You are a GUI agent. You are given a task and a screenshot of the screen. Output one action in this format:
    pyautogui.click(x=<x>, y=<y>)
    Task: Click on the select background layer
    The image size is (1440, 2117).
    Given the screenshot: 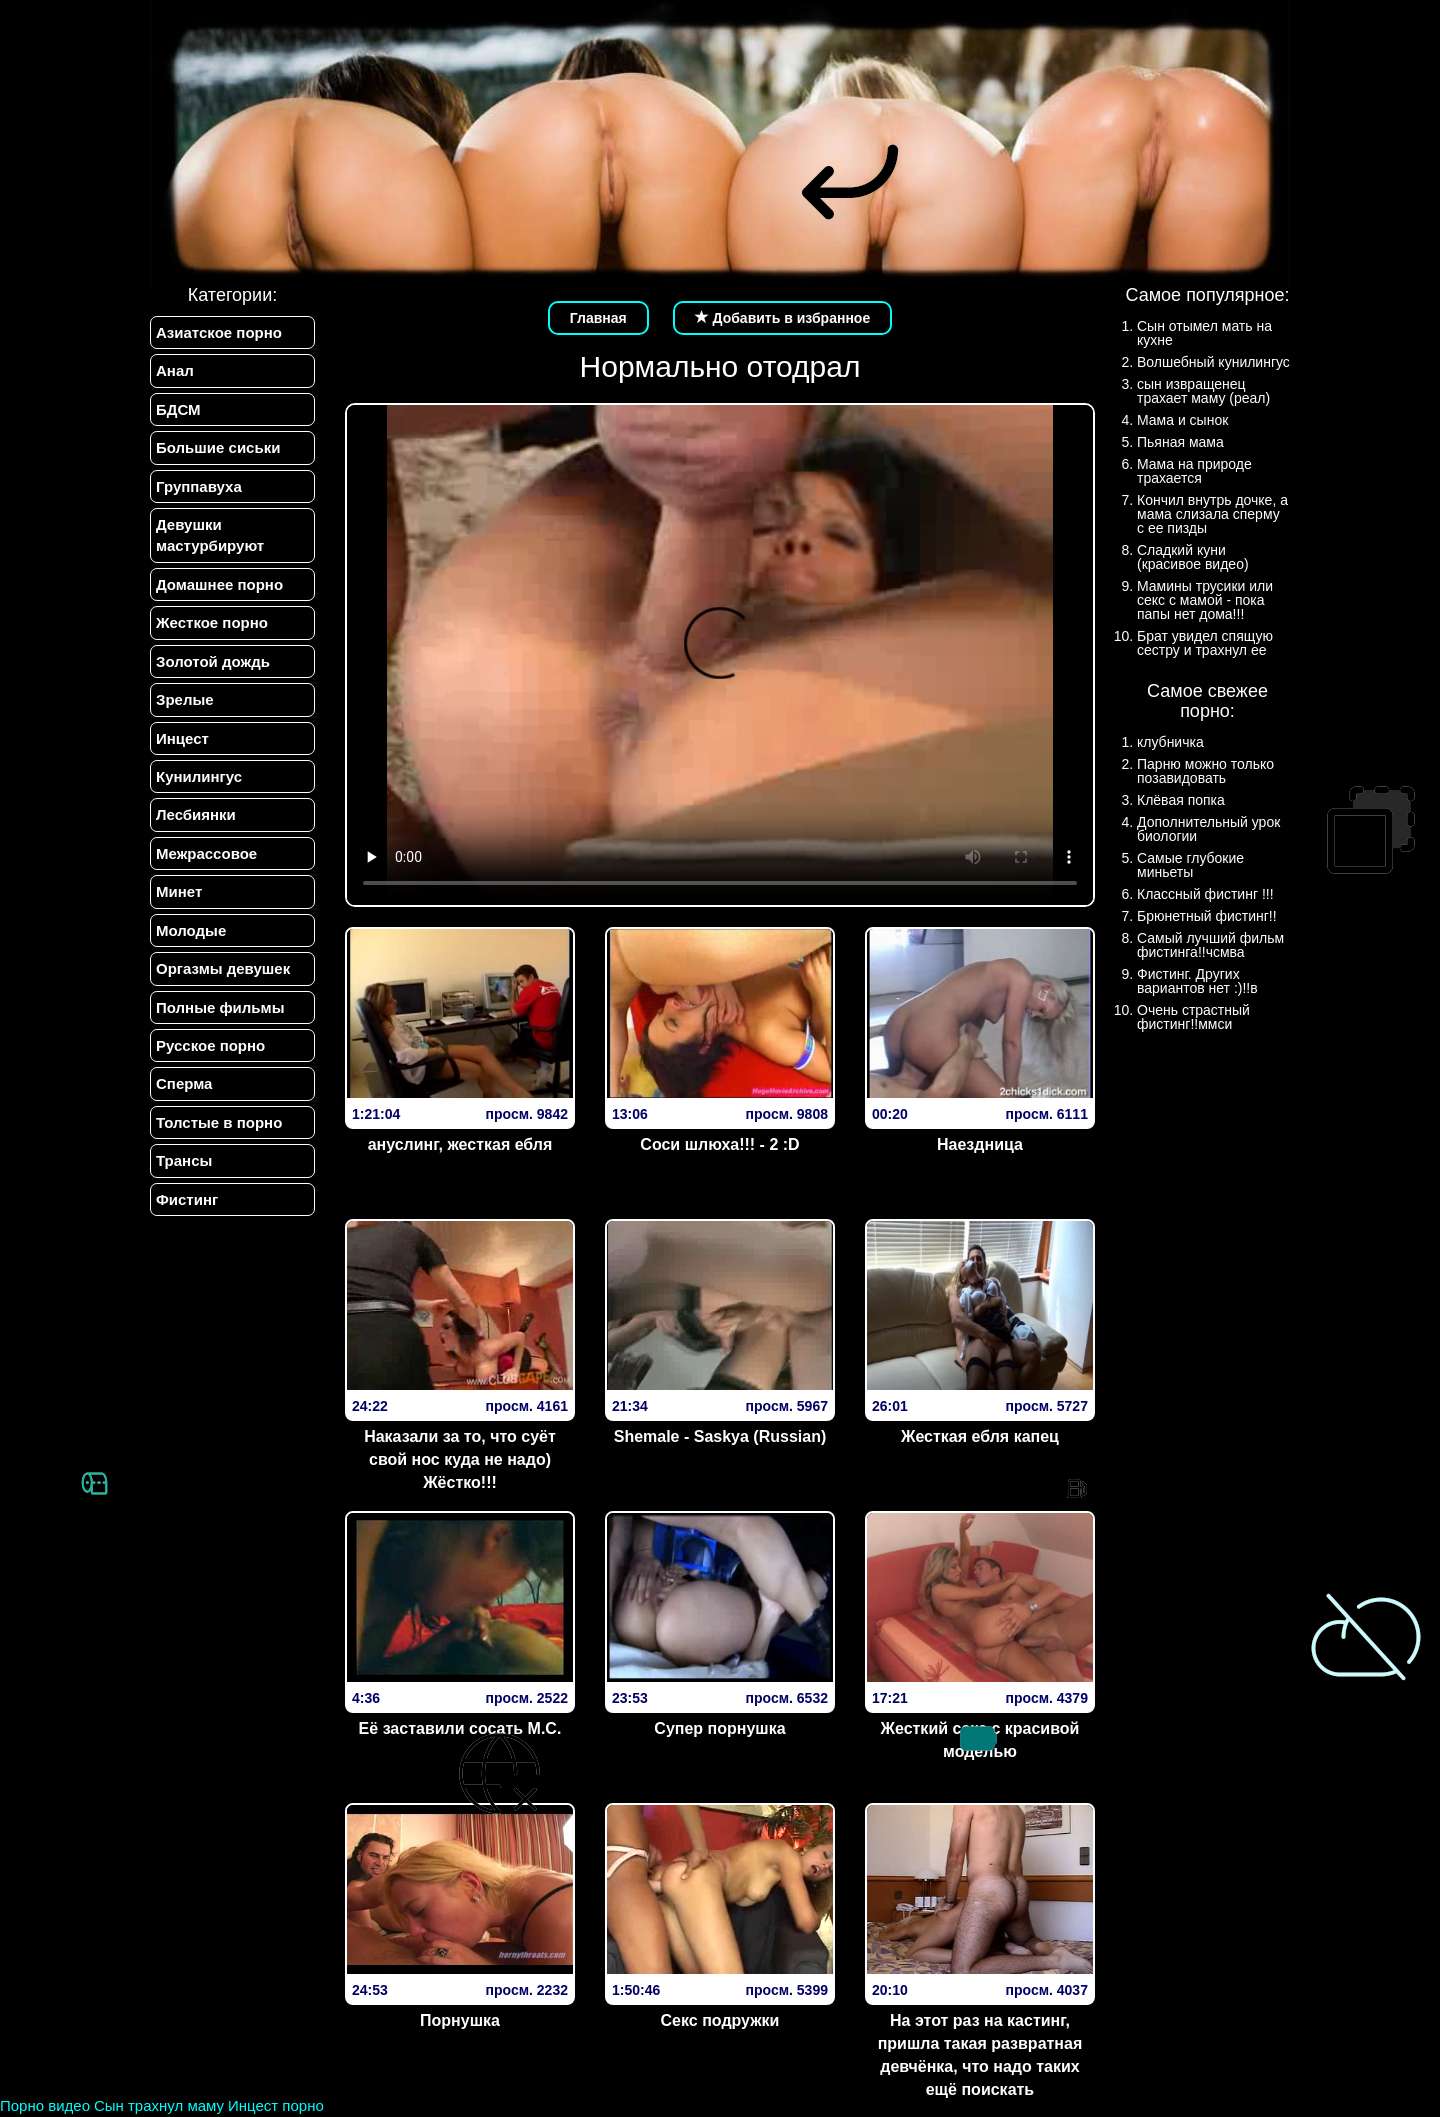 What is the action you would take?
    pyautogui.click(x=1371, y=830)
    